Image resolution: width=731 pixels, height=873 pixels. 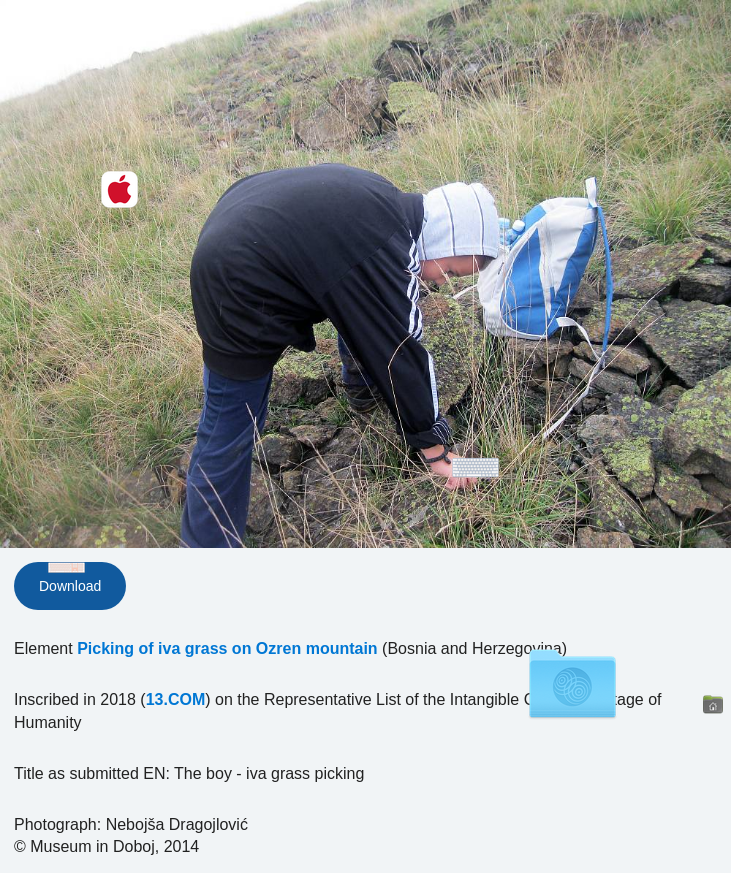 I want to click on apple magic keyboard with touch id in orange/pink, so click(x=66, y=567).